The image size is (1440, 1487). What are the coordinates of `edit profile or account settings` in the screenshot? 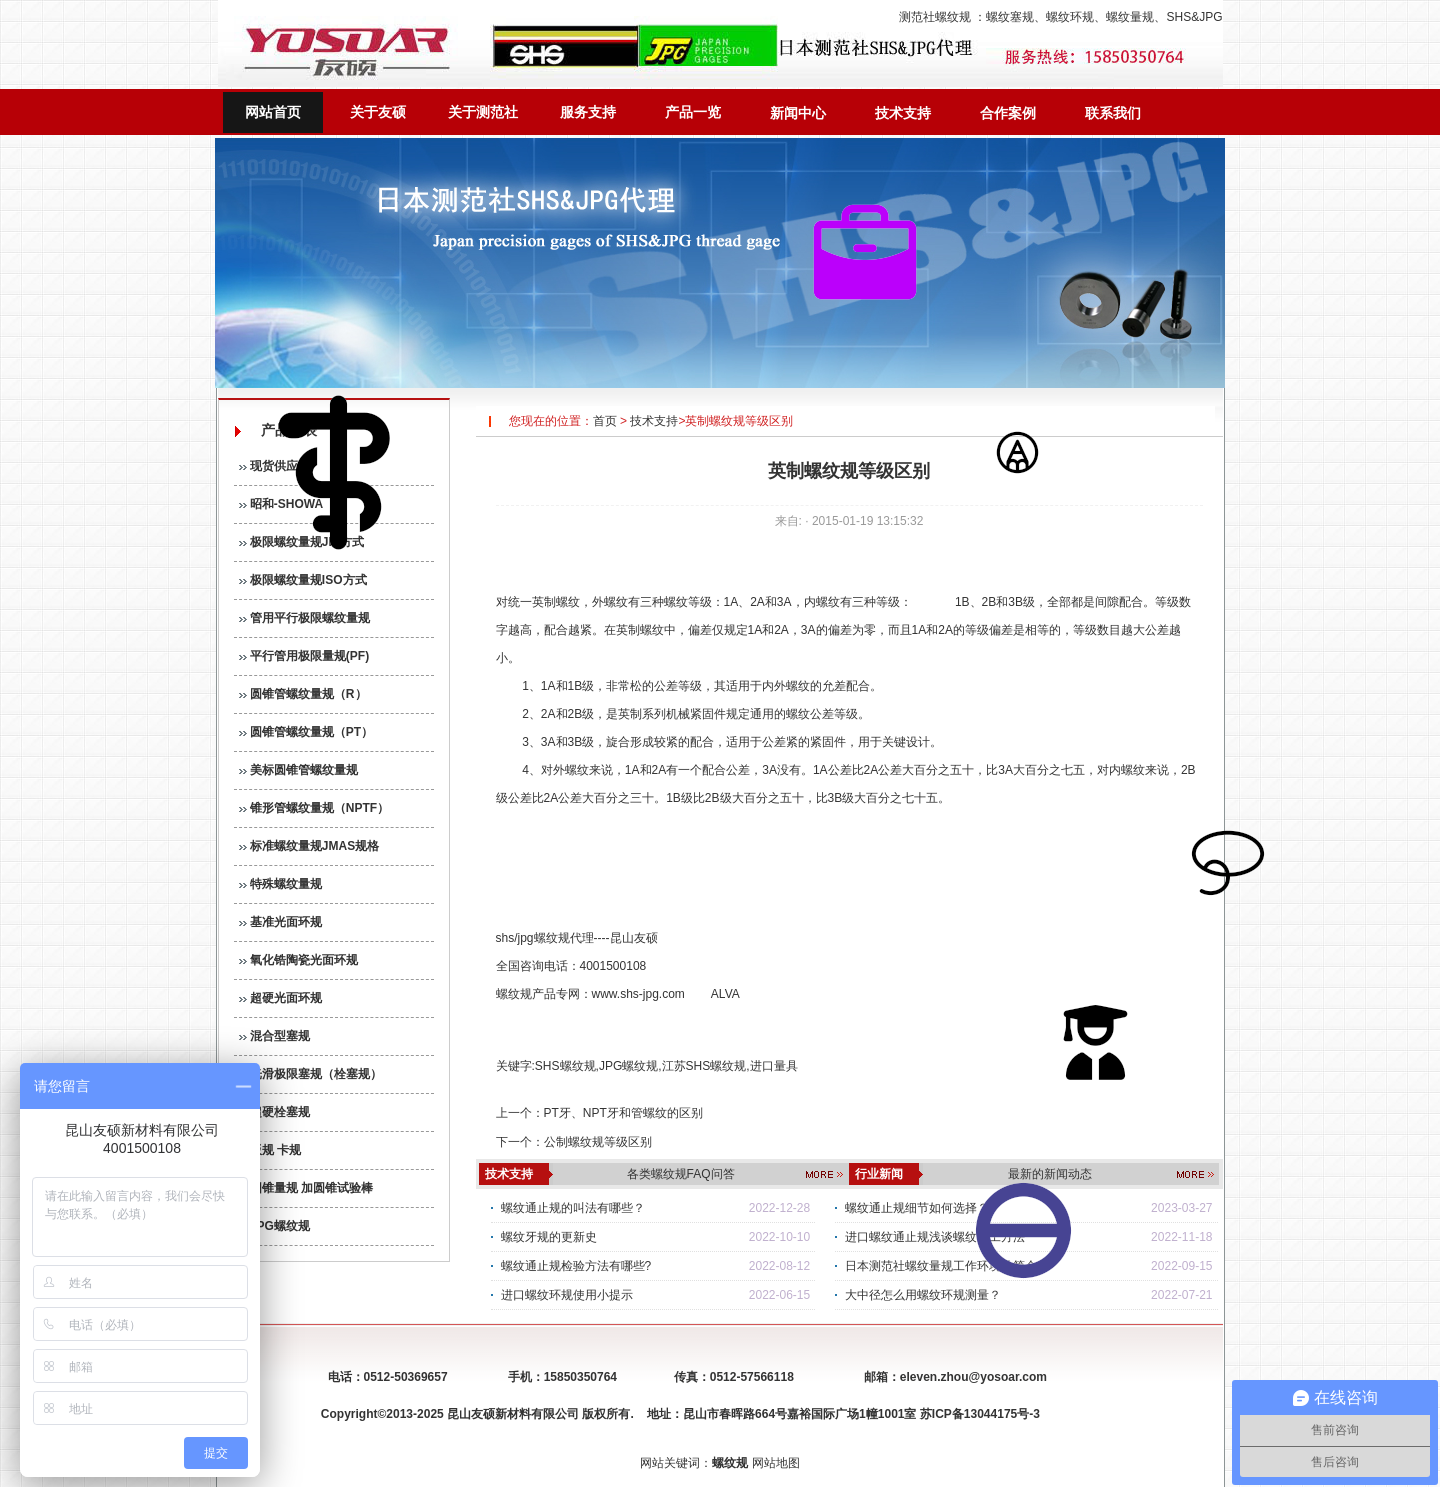 It's located at (1017, 452).